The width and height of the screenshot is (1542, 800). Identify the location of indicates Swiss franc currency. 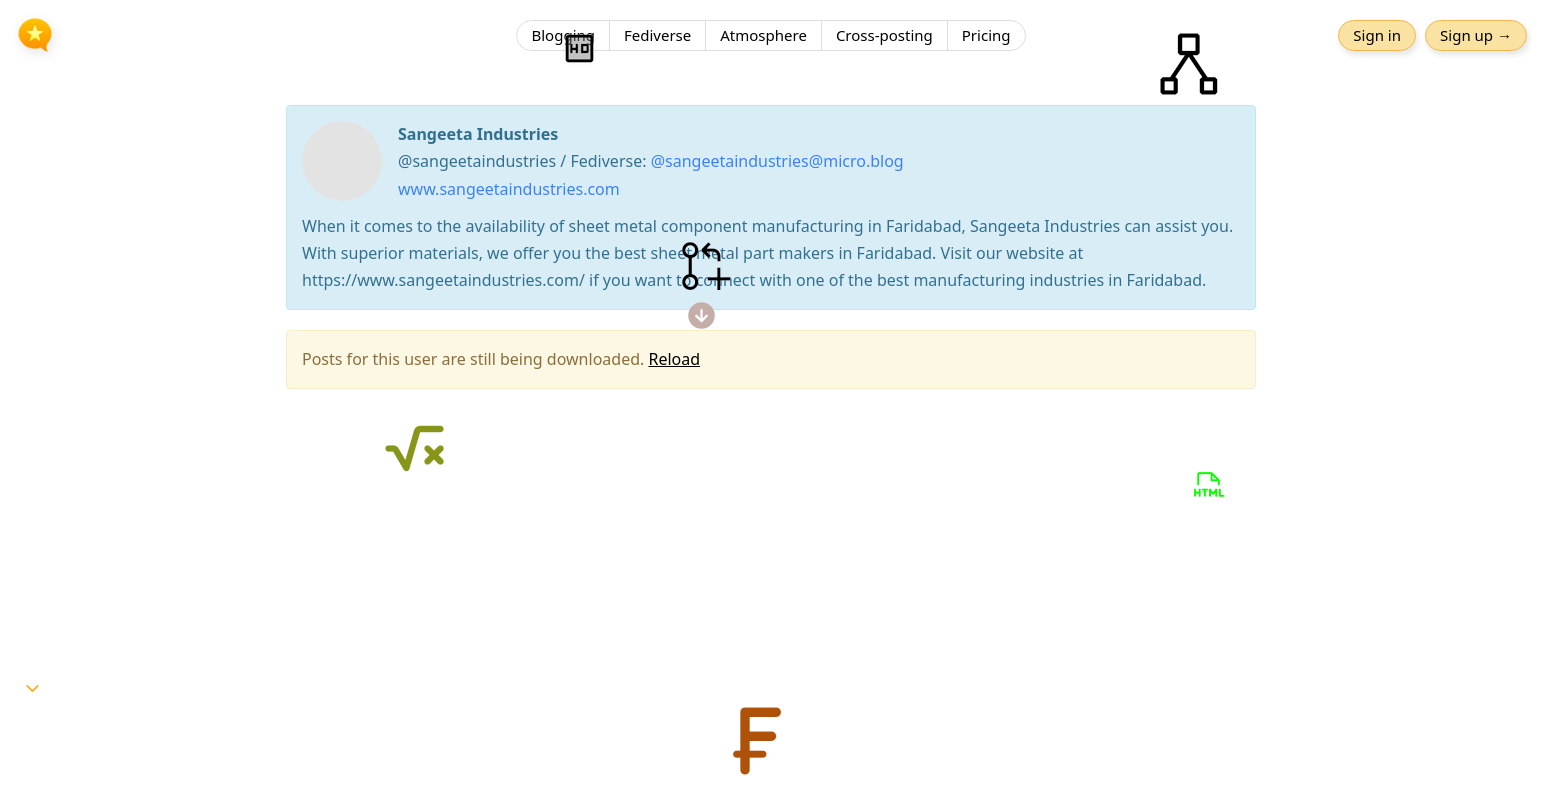
(757, 741).